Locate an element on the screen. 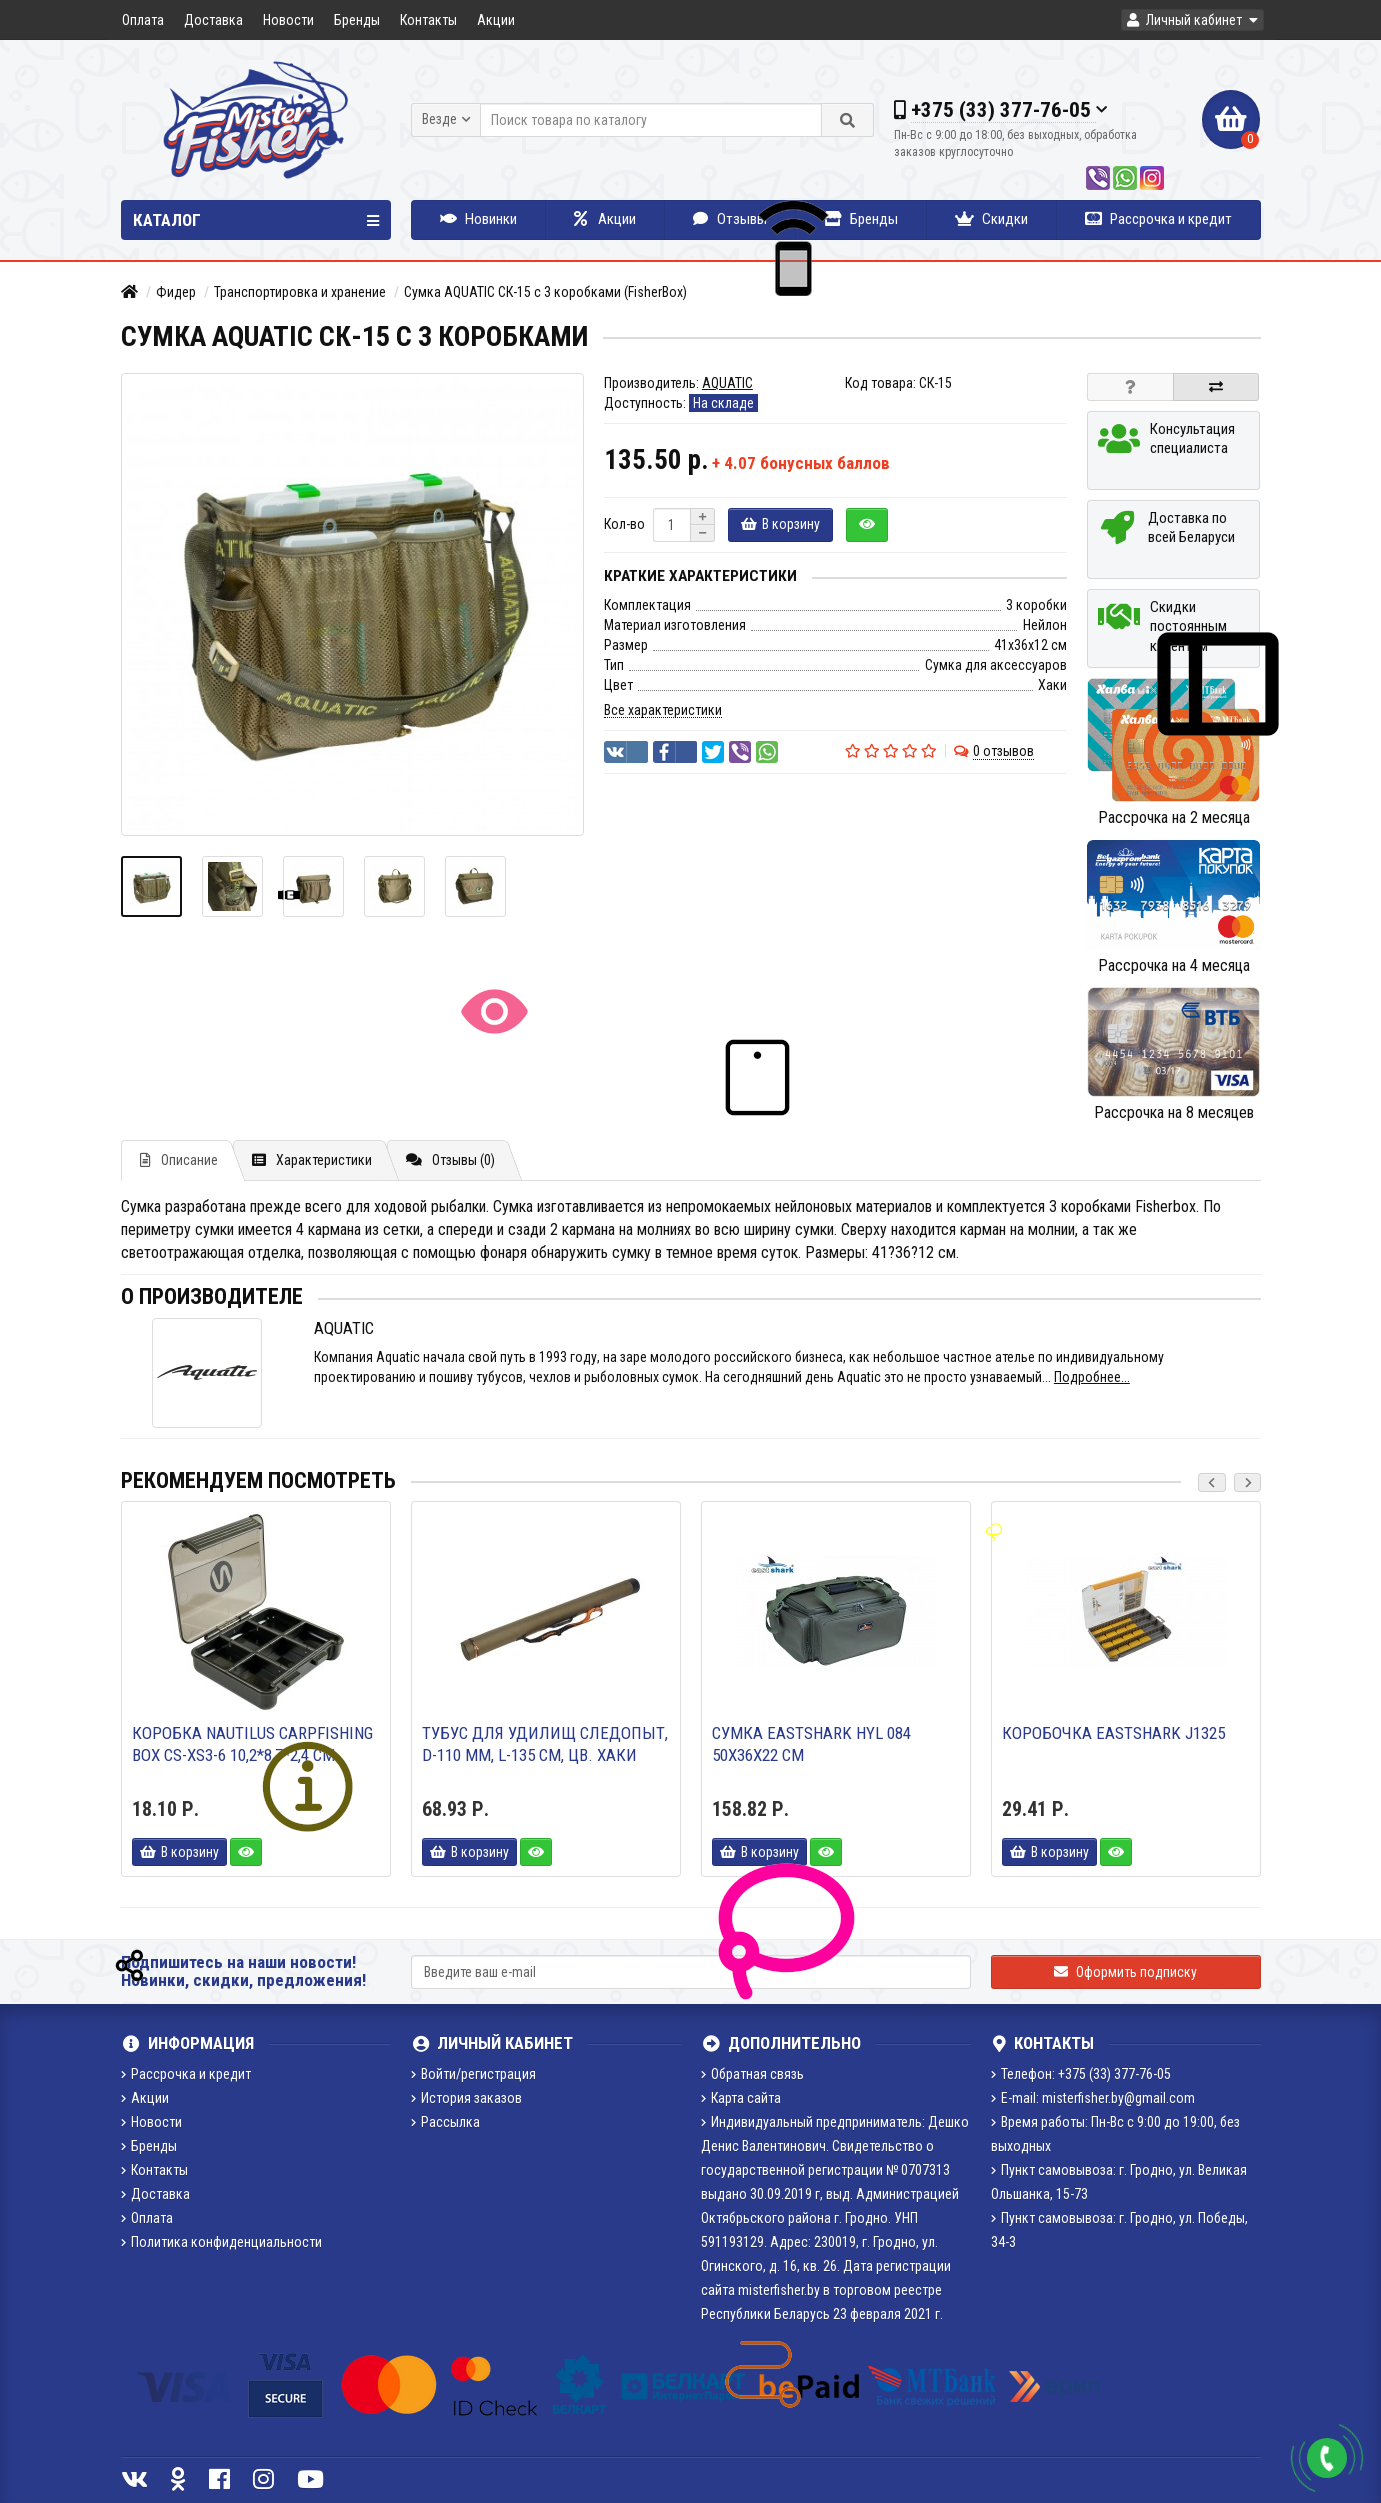 The width and height of the screenshot is (1381, 2503). toggle sidebar panel visibility is located at coordinates (1218, 684).